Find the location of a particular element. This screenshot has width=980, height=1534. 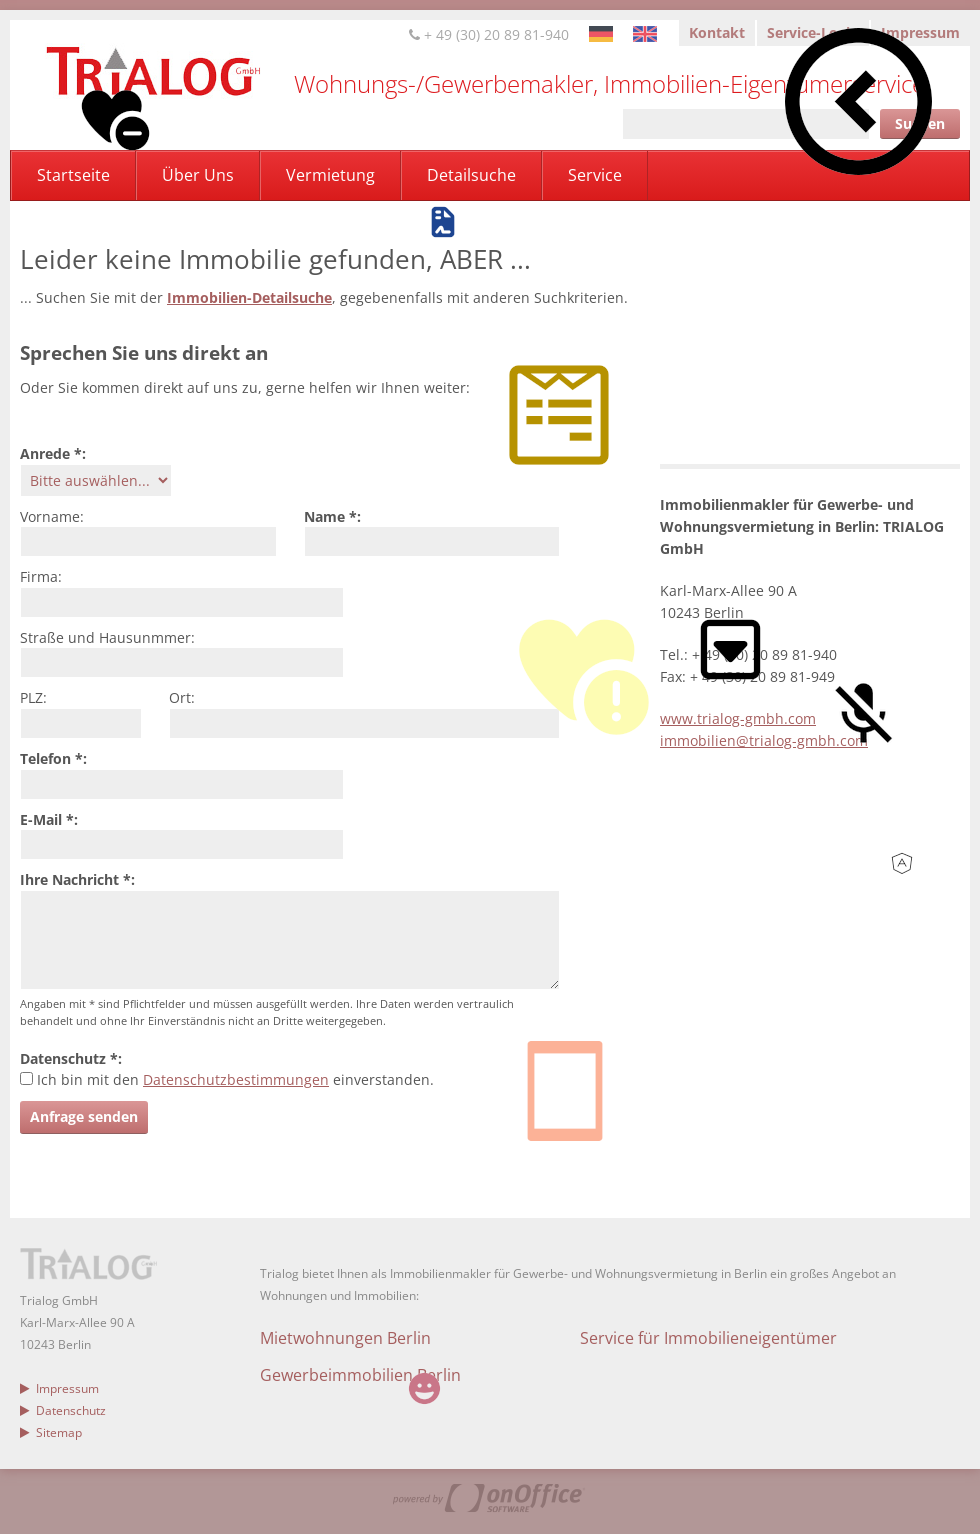

health alert or warning notification is located at coordinates (584, 670).